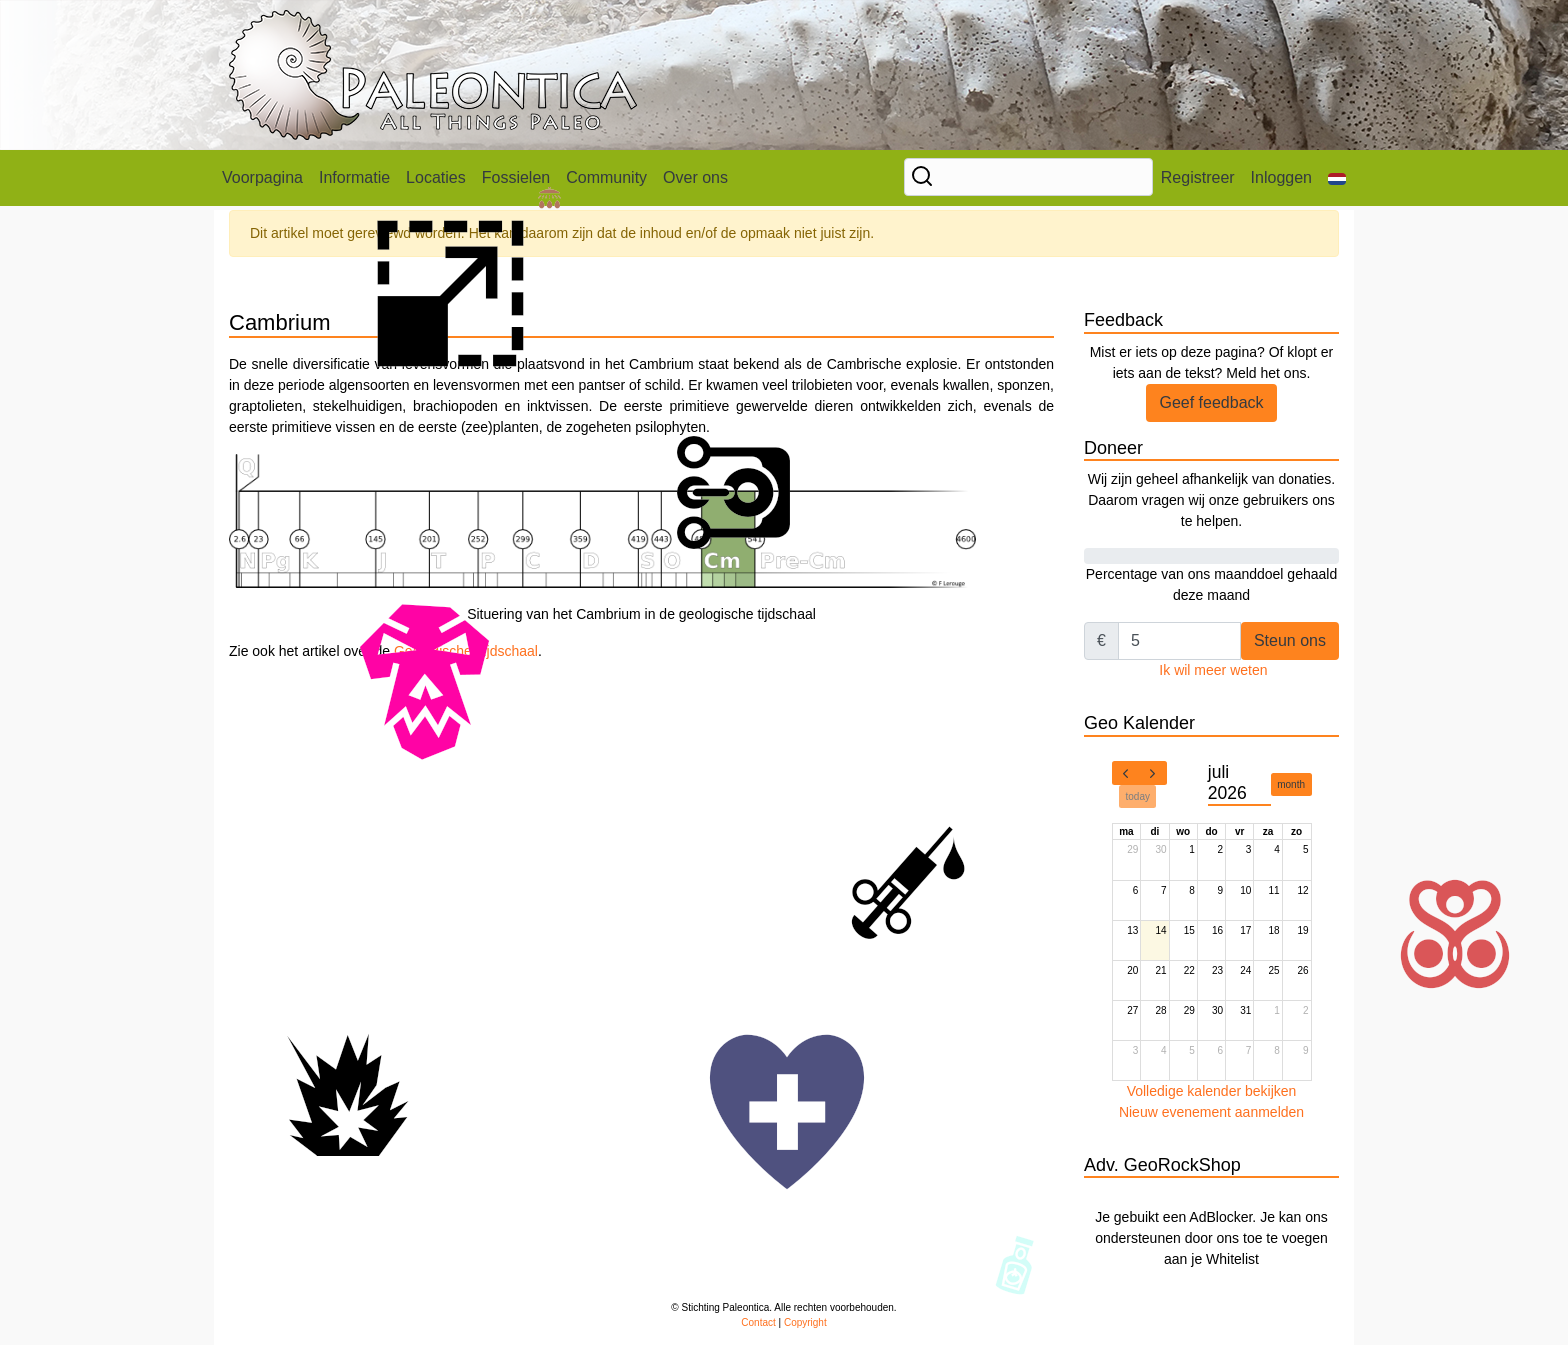 The width and height of the screenshot is (1568, 1345). What do you see at coordinates (787, 1112) in the screenshot?
I see `add to favorites` at bounding box center [787, 1112].